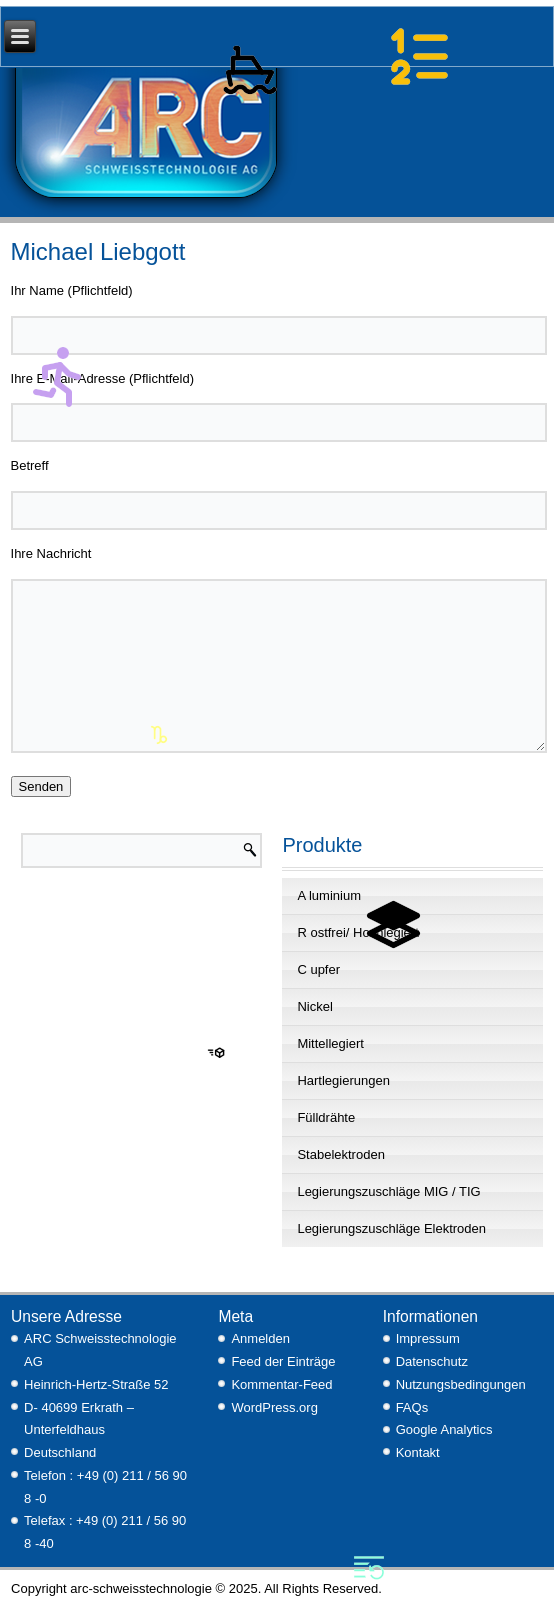 This screenshot has width=554, height=1607. I want to click on send or ship a package, so click(216, 1052).